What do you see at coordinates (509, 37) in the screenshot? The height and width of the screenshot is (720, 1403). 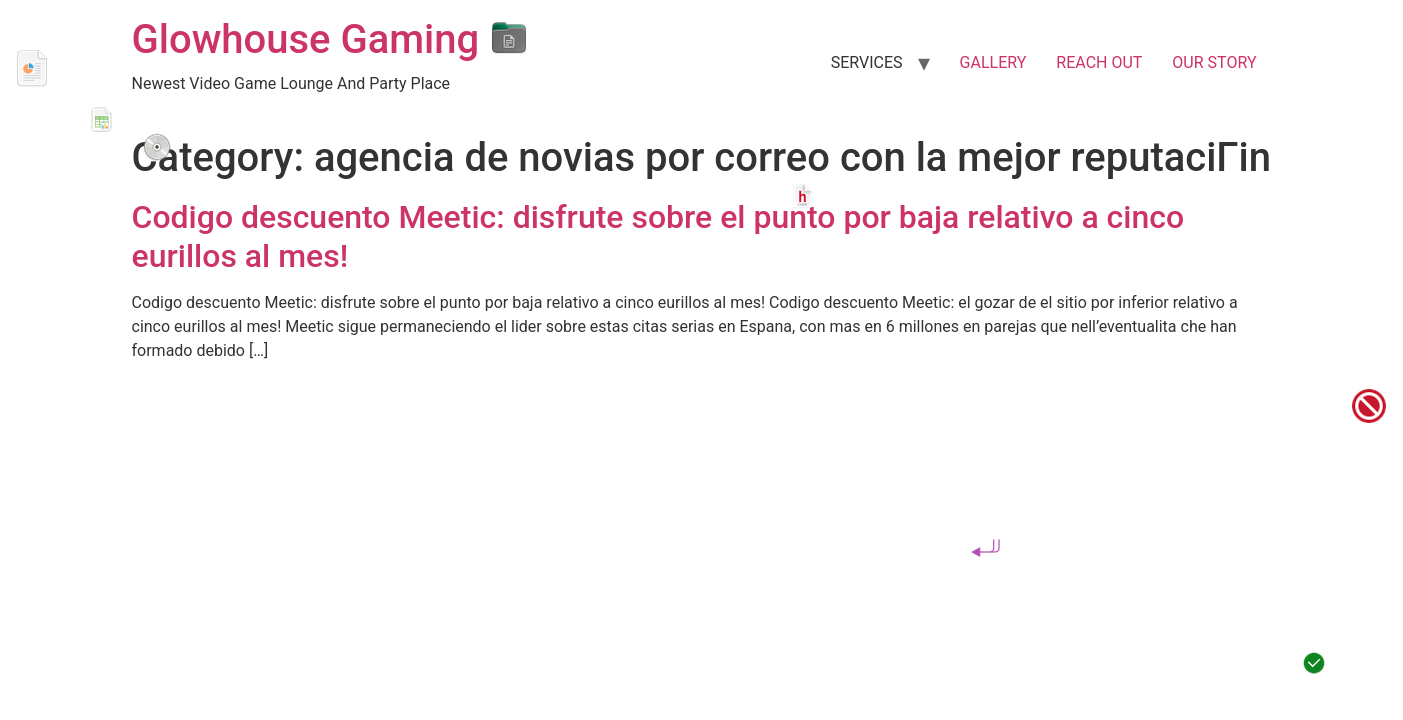 I see `open your documents folder` at bounding box center [509, 37].